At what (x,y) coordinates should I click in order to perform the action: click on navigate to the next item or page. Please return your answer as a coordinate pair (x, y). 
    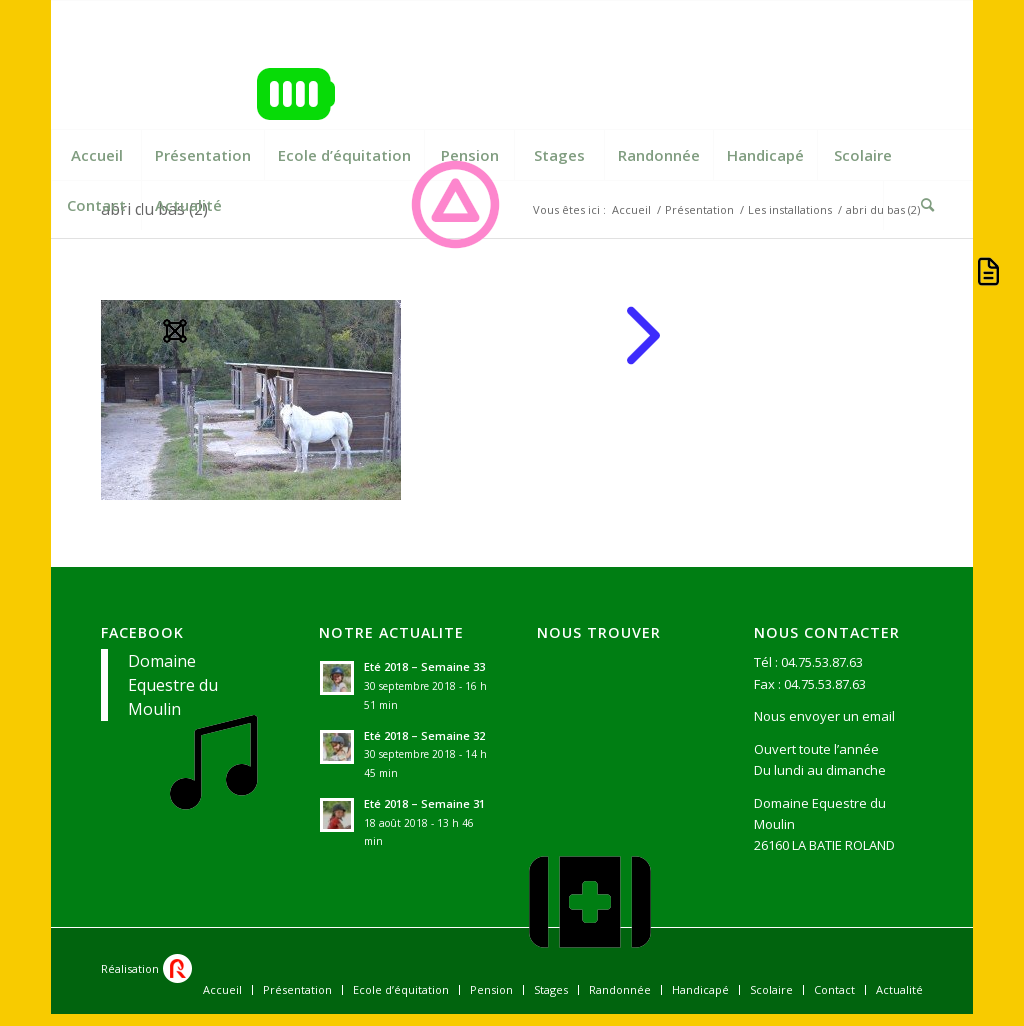
    Looking at the image, I should click on (643, 335).